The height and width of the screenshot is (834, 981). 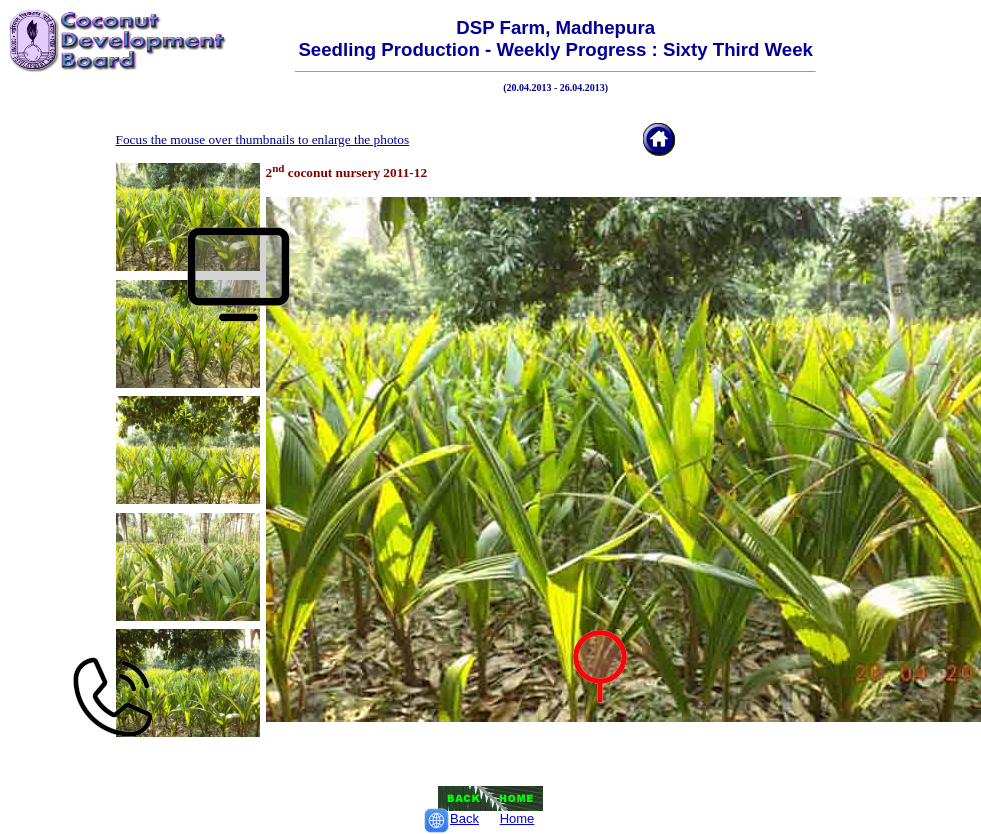 I want to click on access language learning applications, so click(x=436, y=820).